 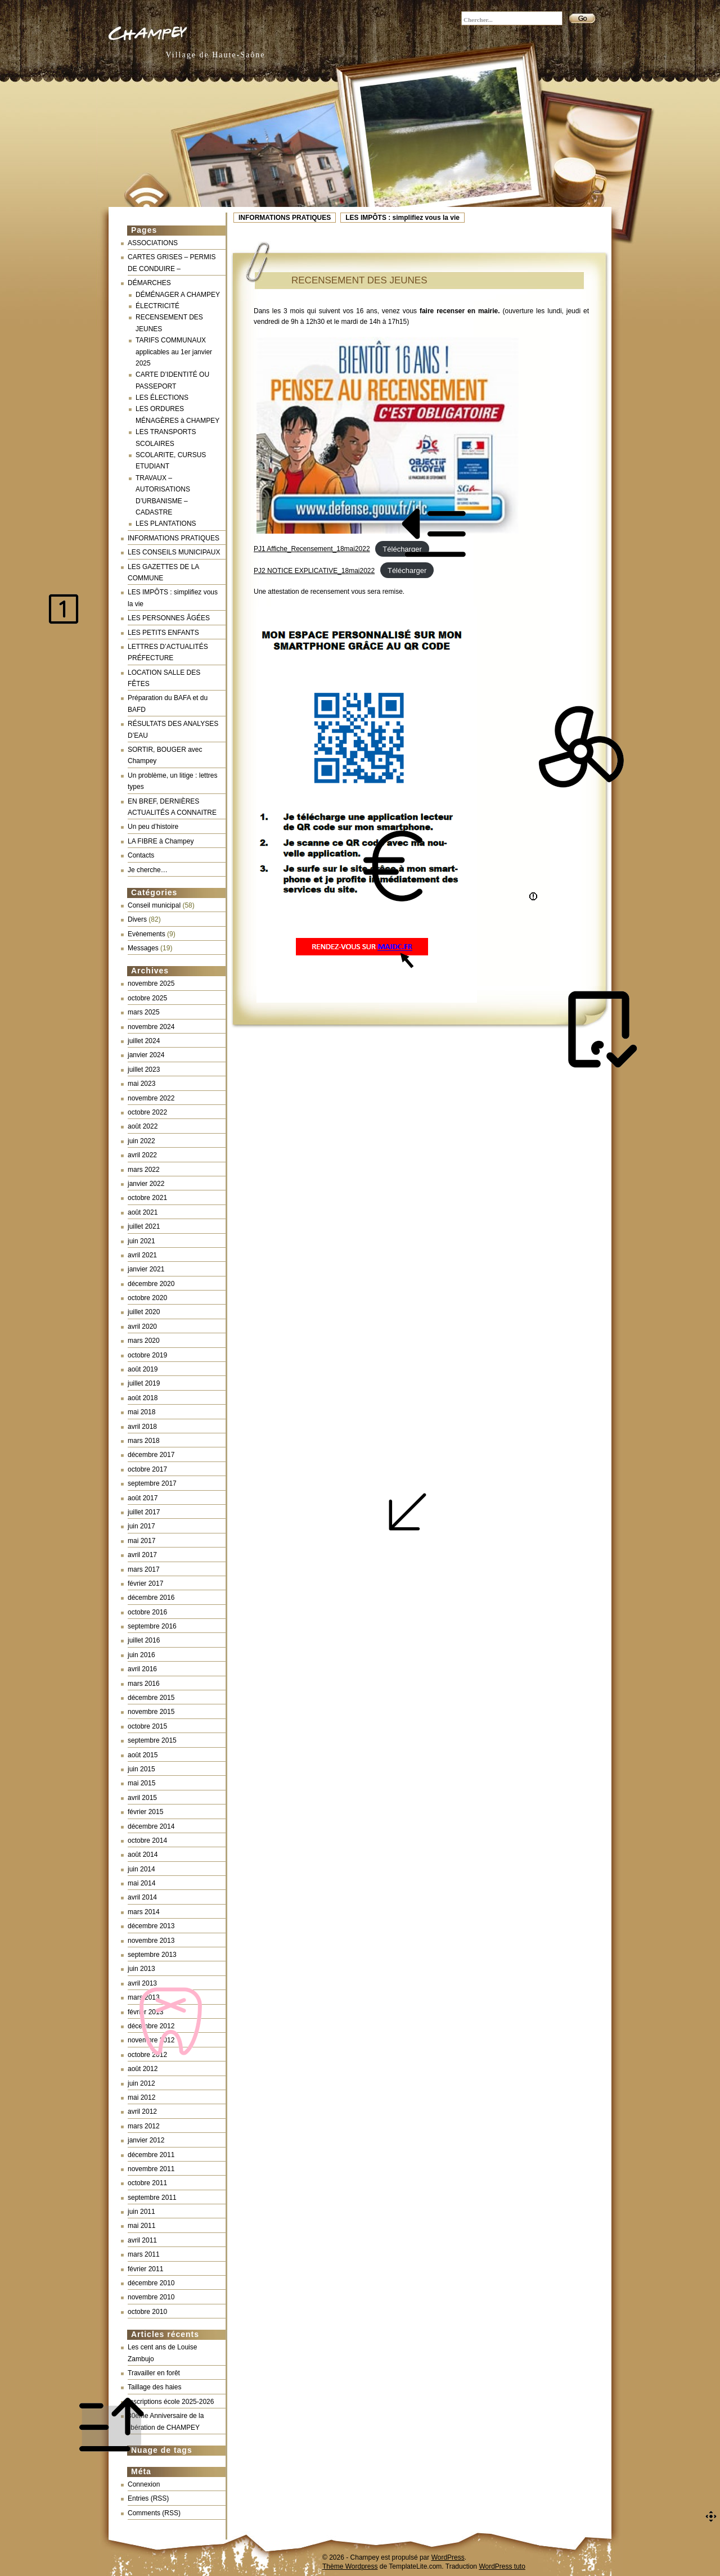 I want to click on tablet device successfully connected, so click(x=598, y=1029).